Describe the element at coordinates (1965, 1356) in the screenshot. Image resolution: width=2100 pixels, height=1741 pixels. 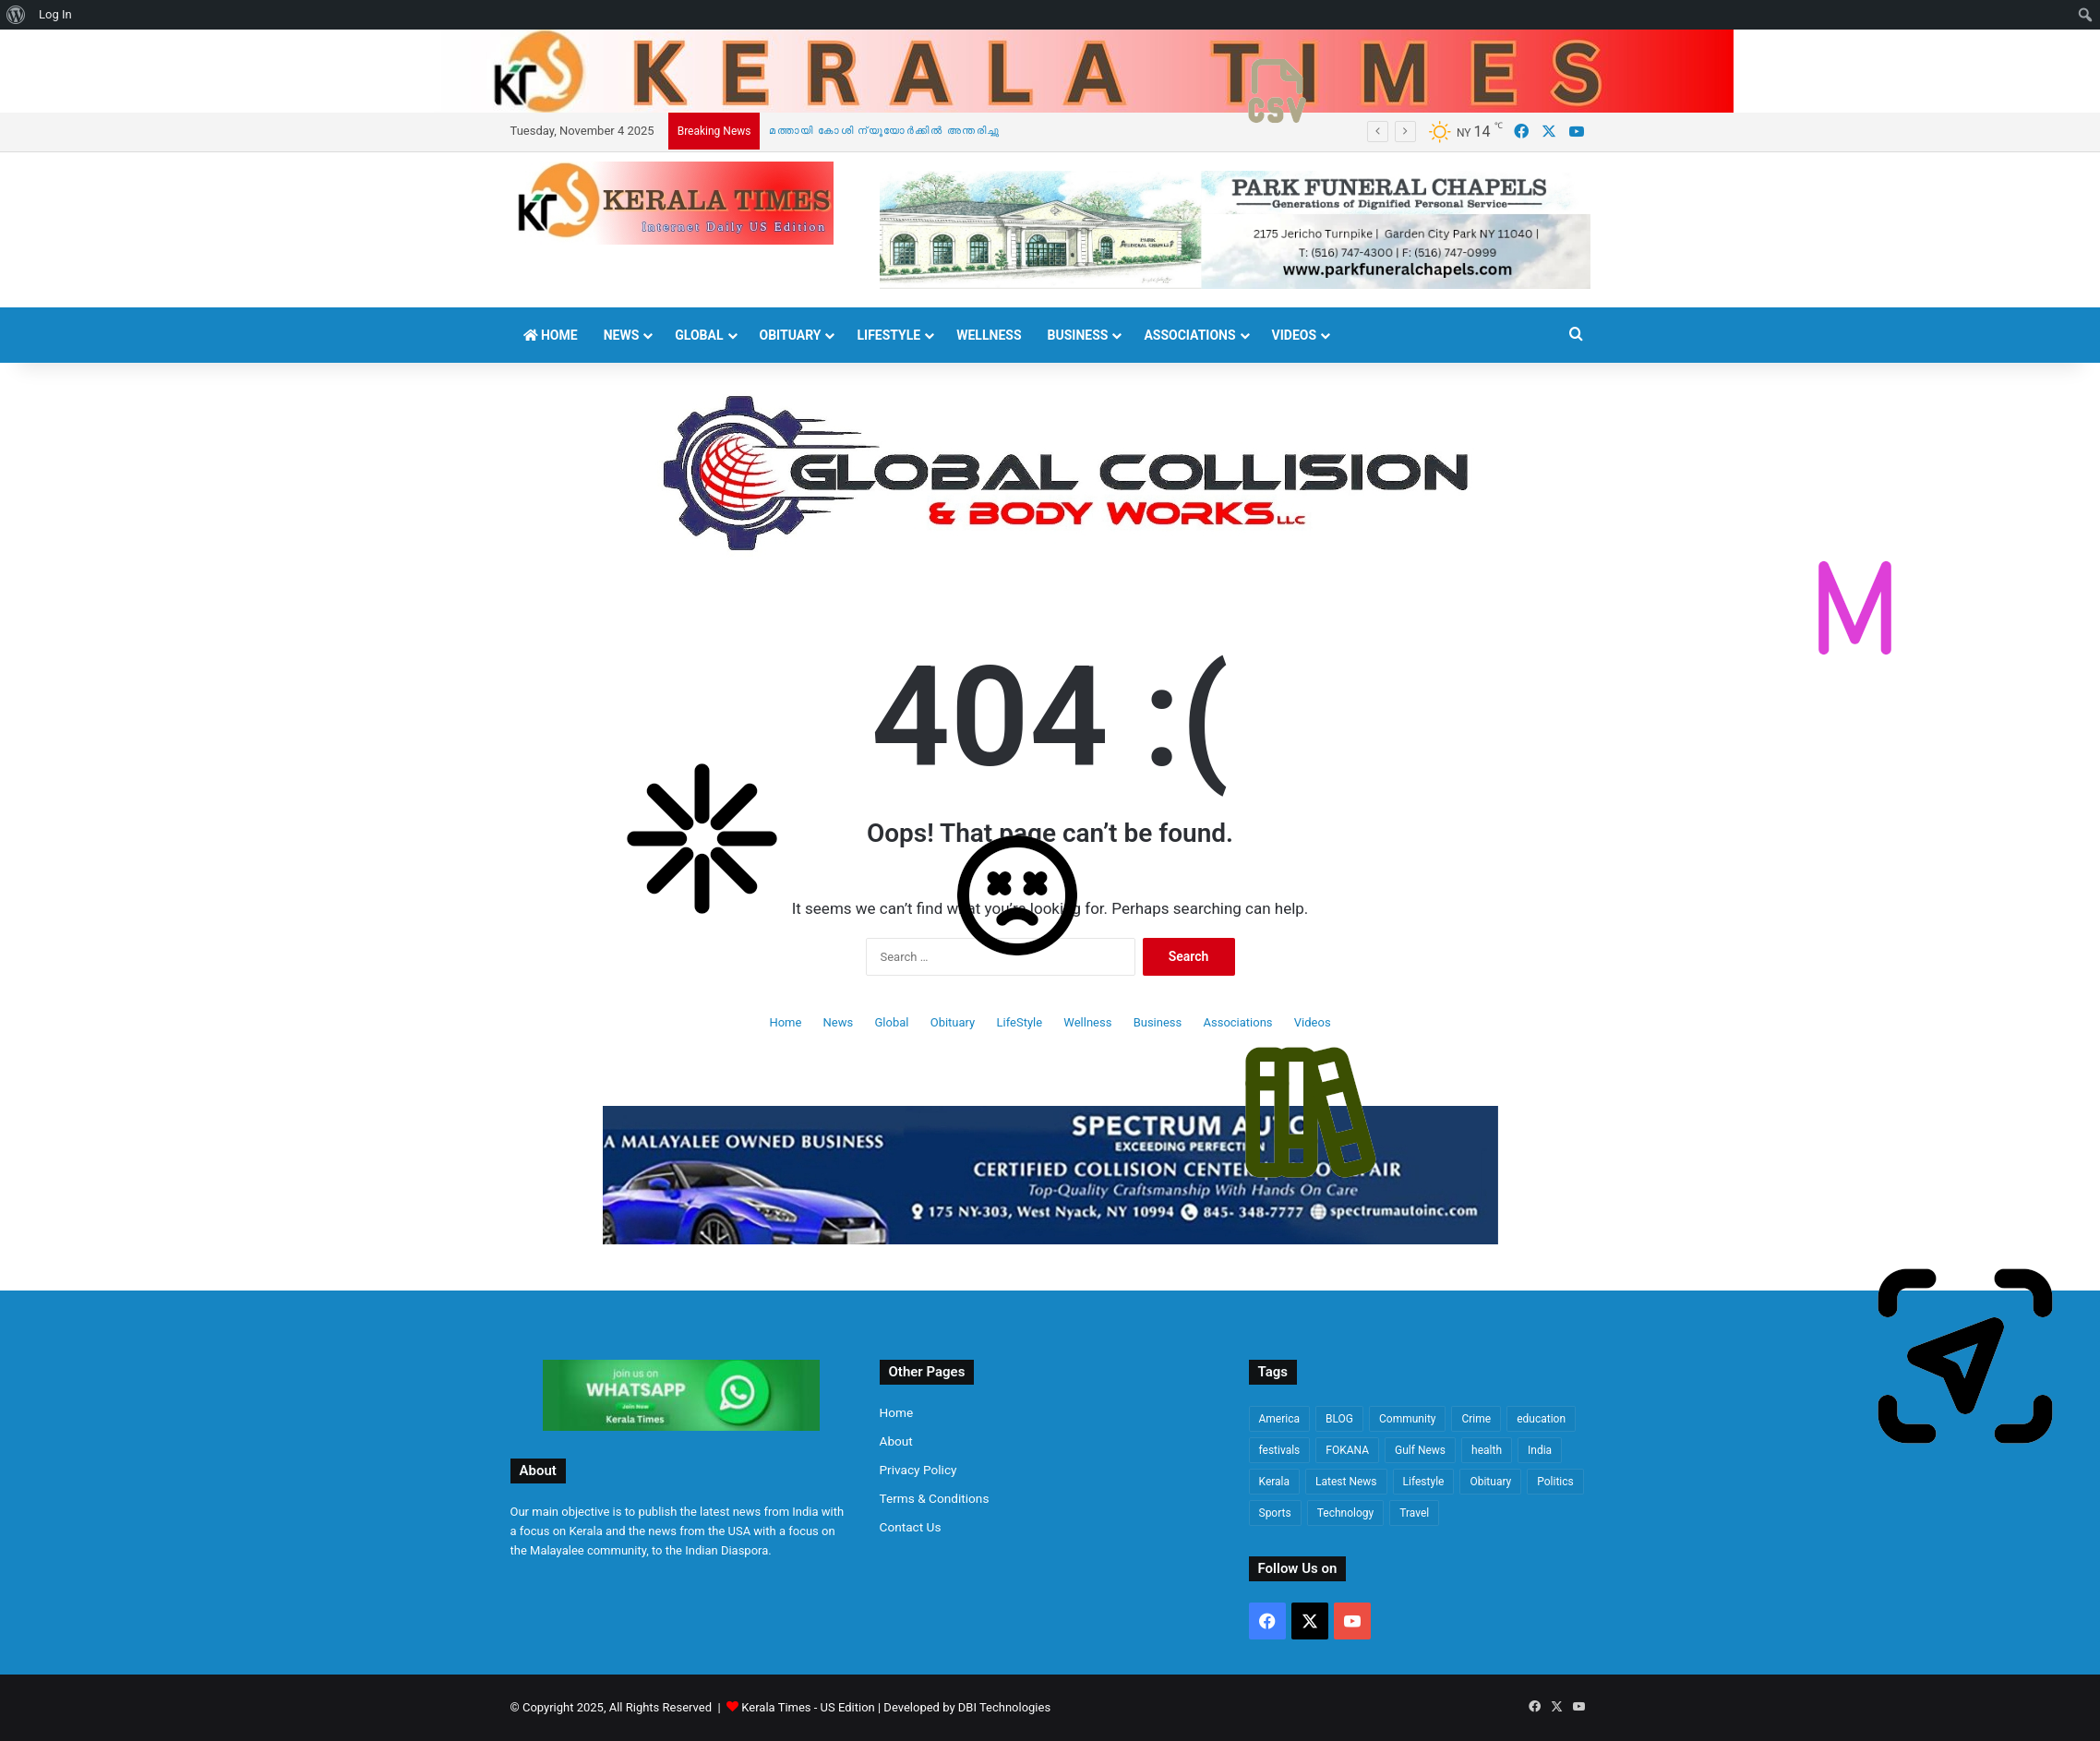
I see `scan to detect current location` at that location.